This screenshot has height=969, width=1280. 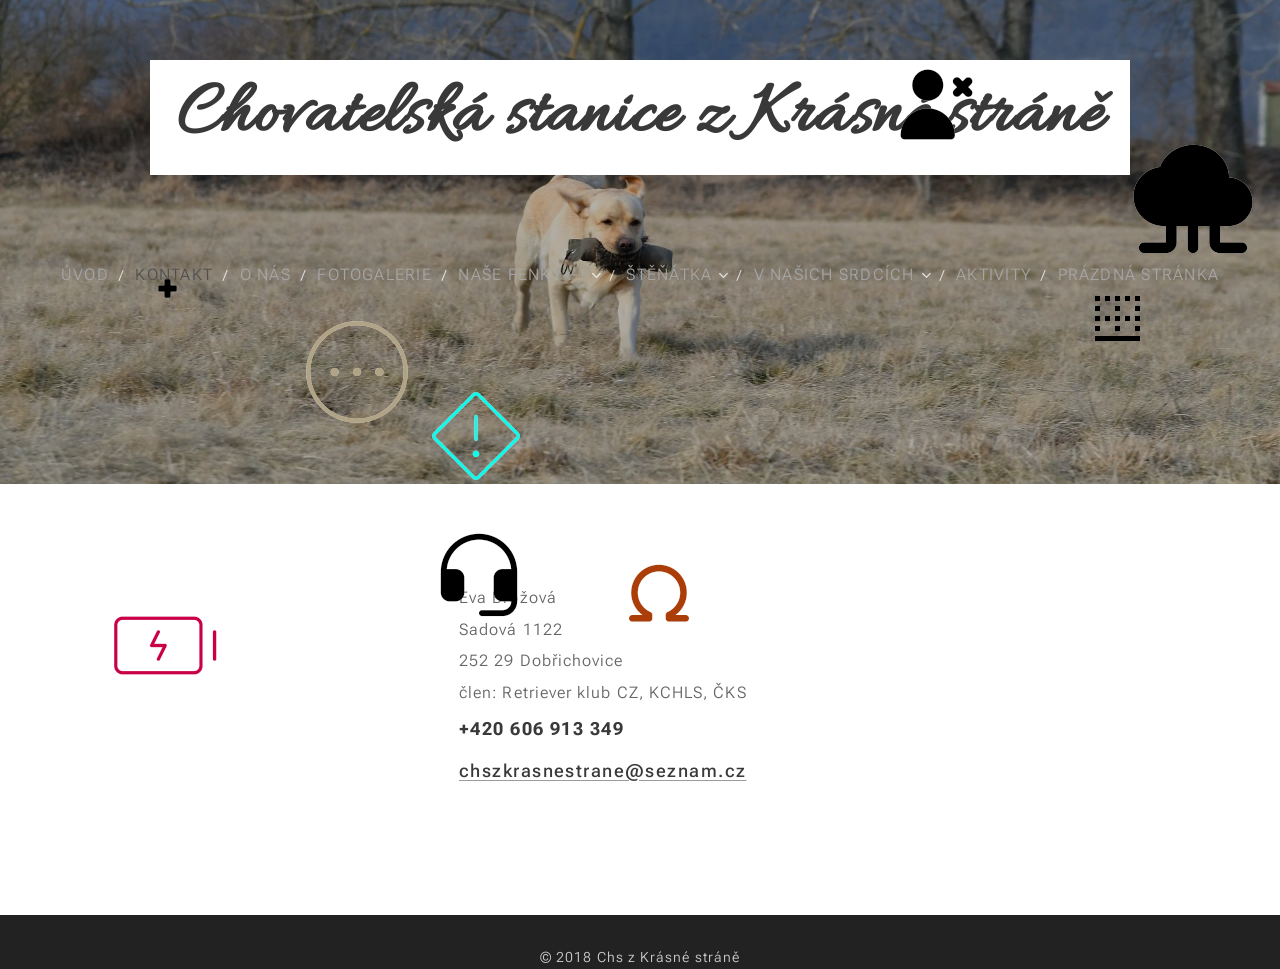 I want to click on represents the omega symbol in mathematical or scientific contexts, so click(x=659, y=595).